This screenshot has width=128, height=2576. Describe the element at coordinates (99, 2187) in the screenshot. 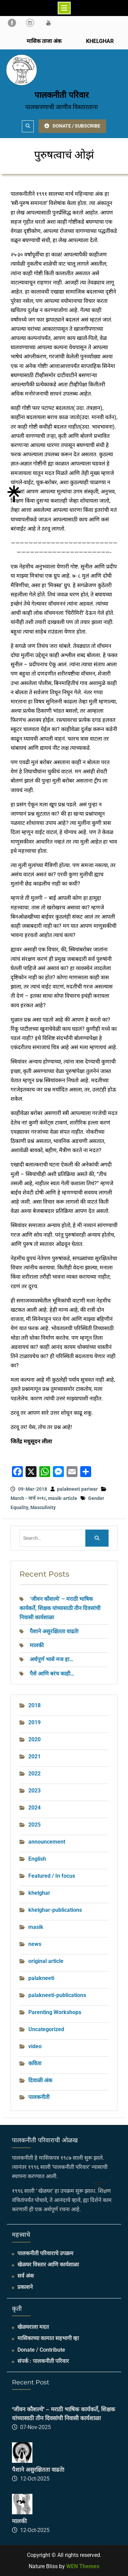

I see `view directions or navigation route` at that location.